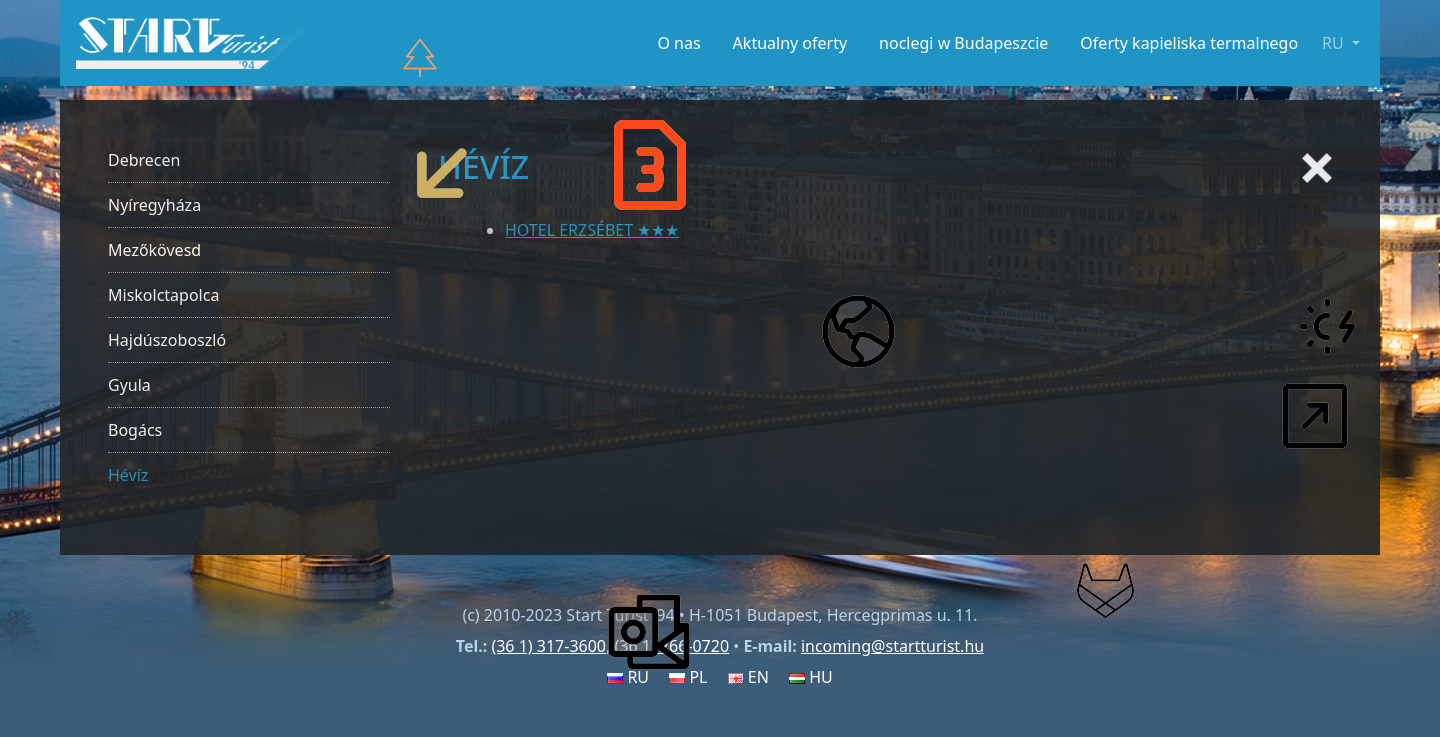 The width and height of the screenshot is (1440, 737). What do you see at coordinates (1105, 589) in the screenshot?
I see `link to gitlab repository` at bounding box center [1105, 589].